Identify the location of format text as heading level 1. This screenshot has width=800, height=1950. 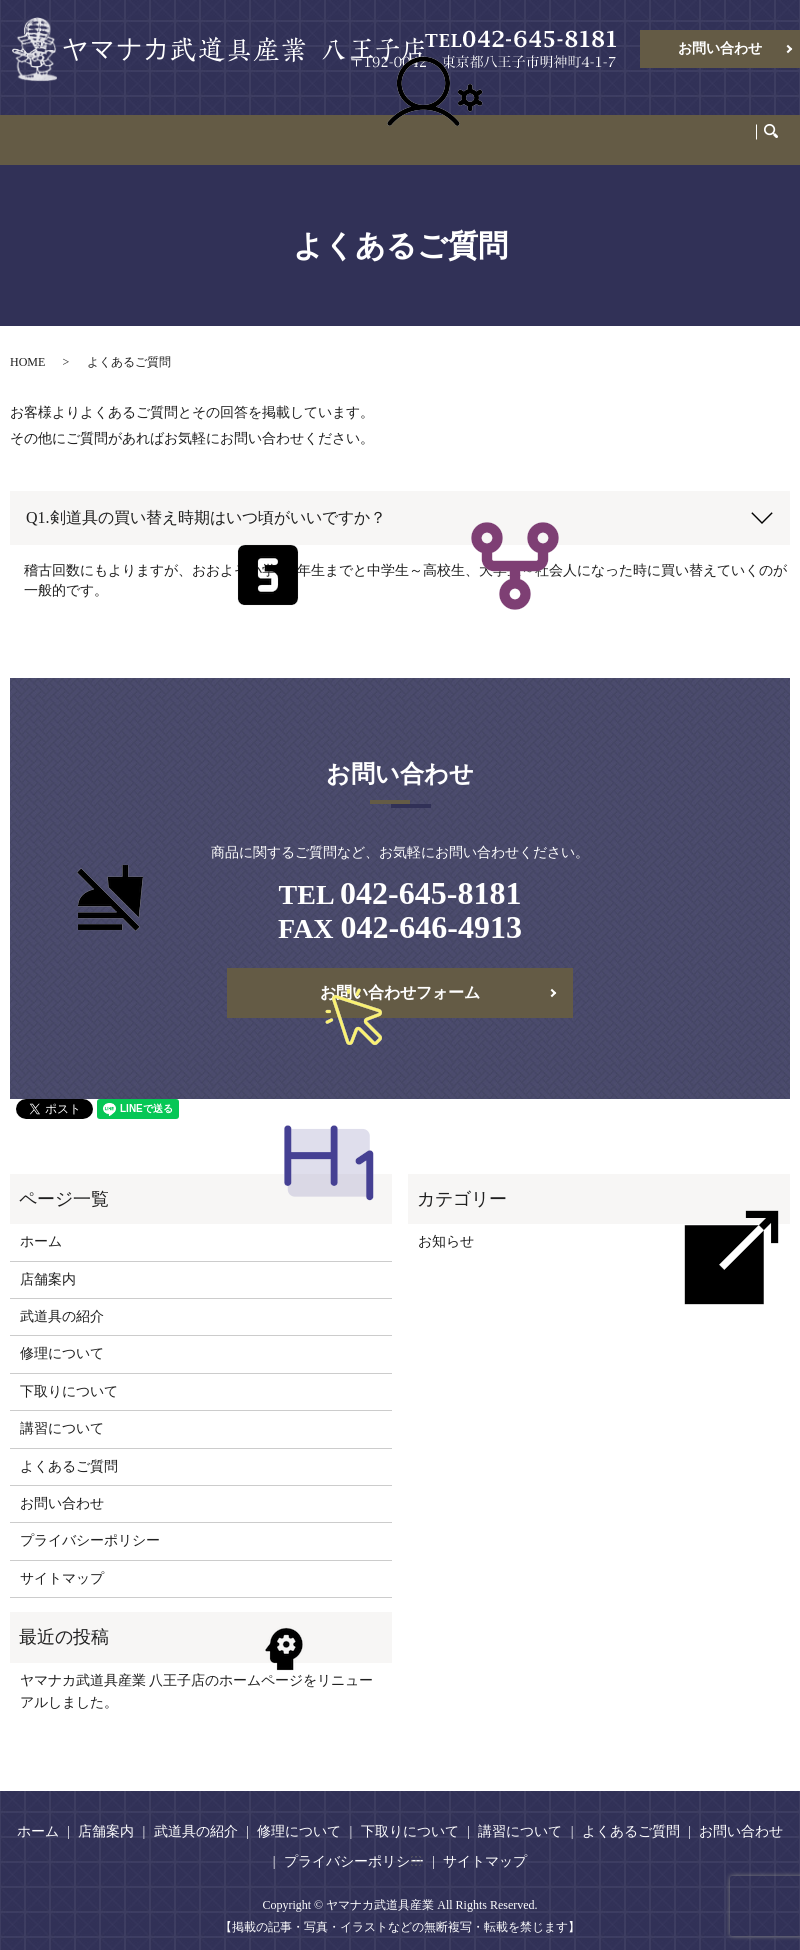
(327, 1161).